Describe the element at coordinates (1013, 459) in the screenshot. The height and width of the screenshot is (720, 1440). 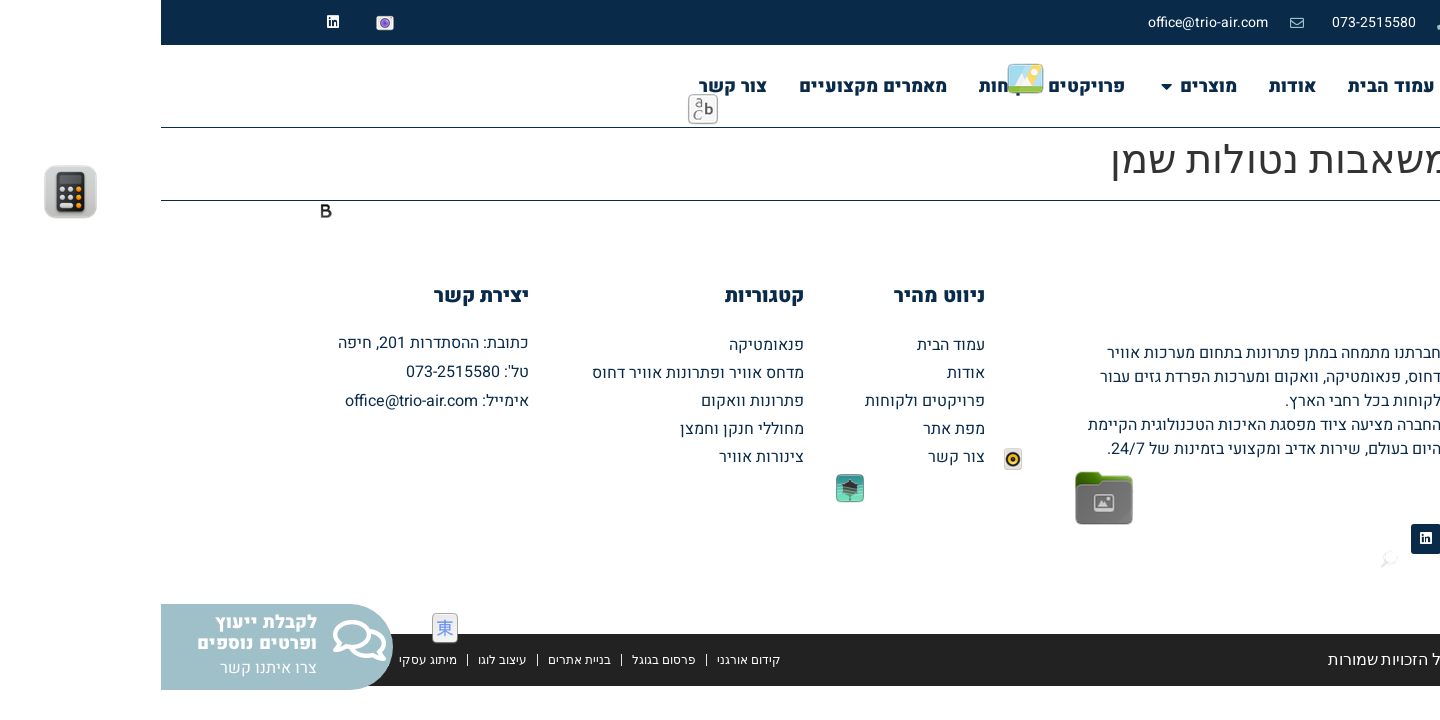
I see `open Rhythmbox music player` at that location.